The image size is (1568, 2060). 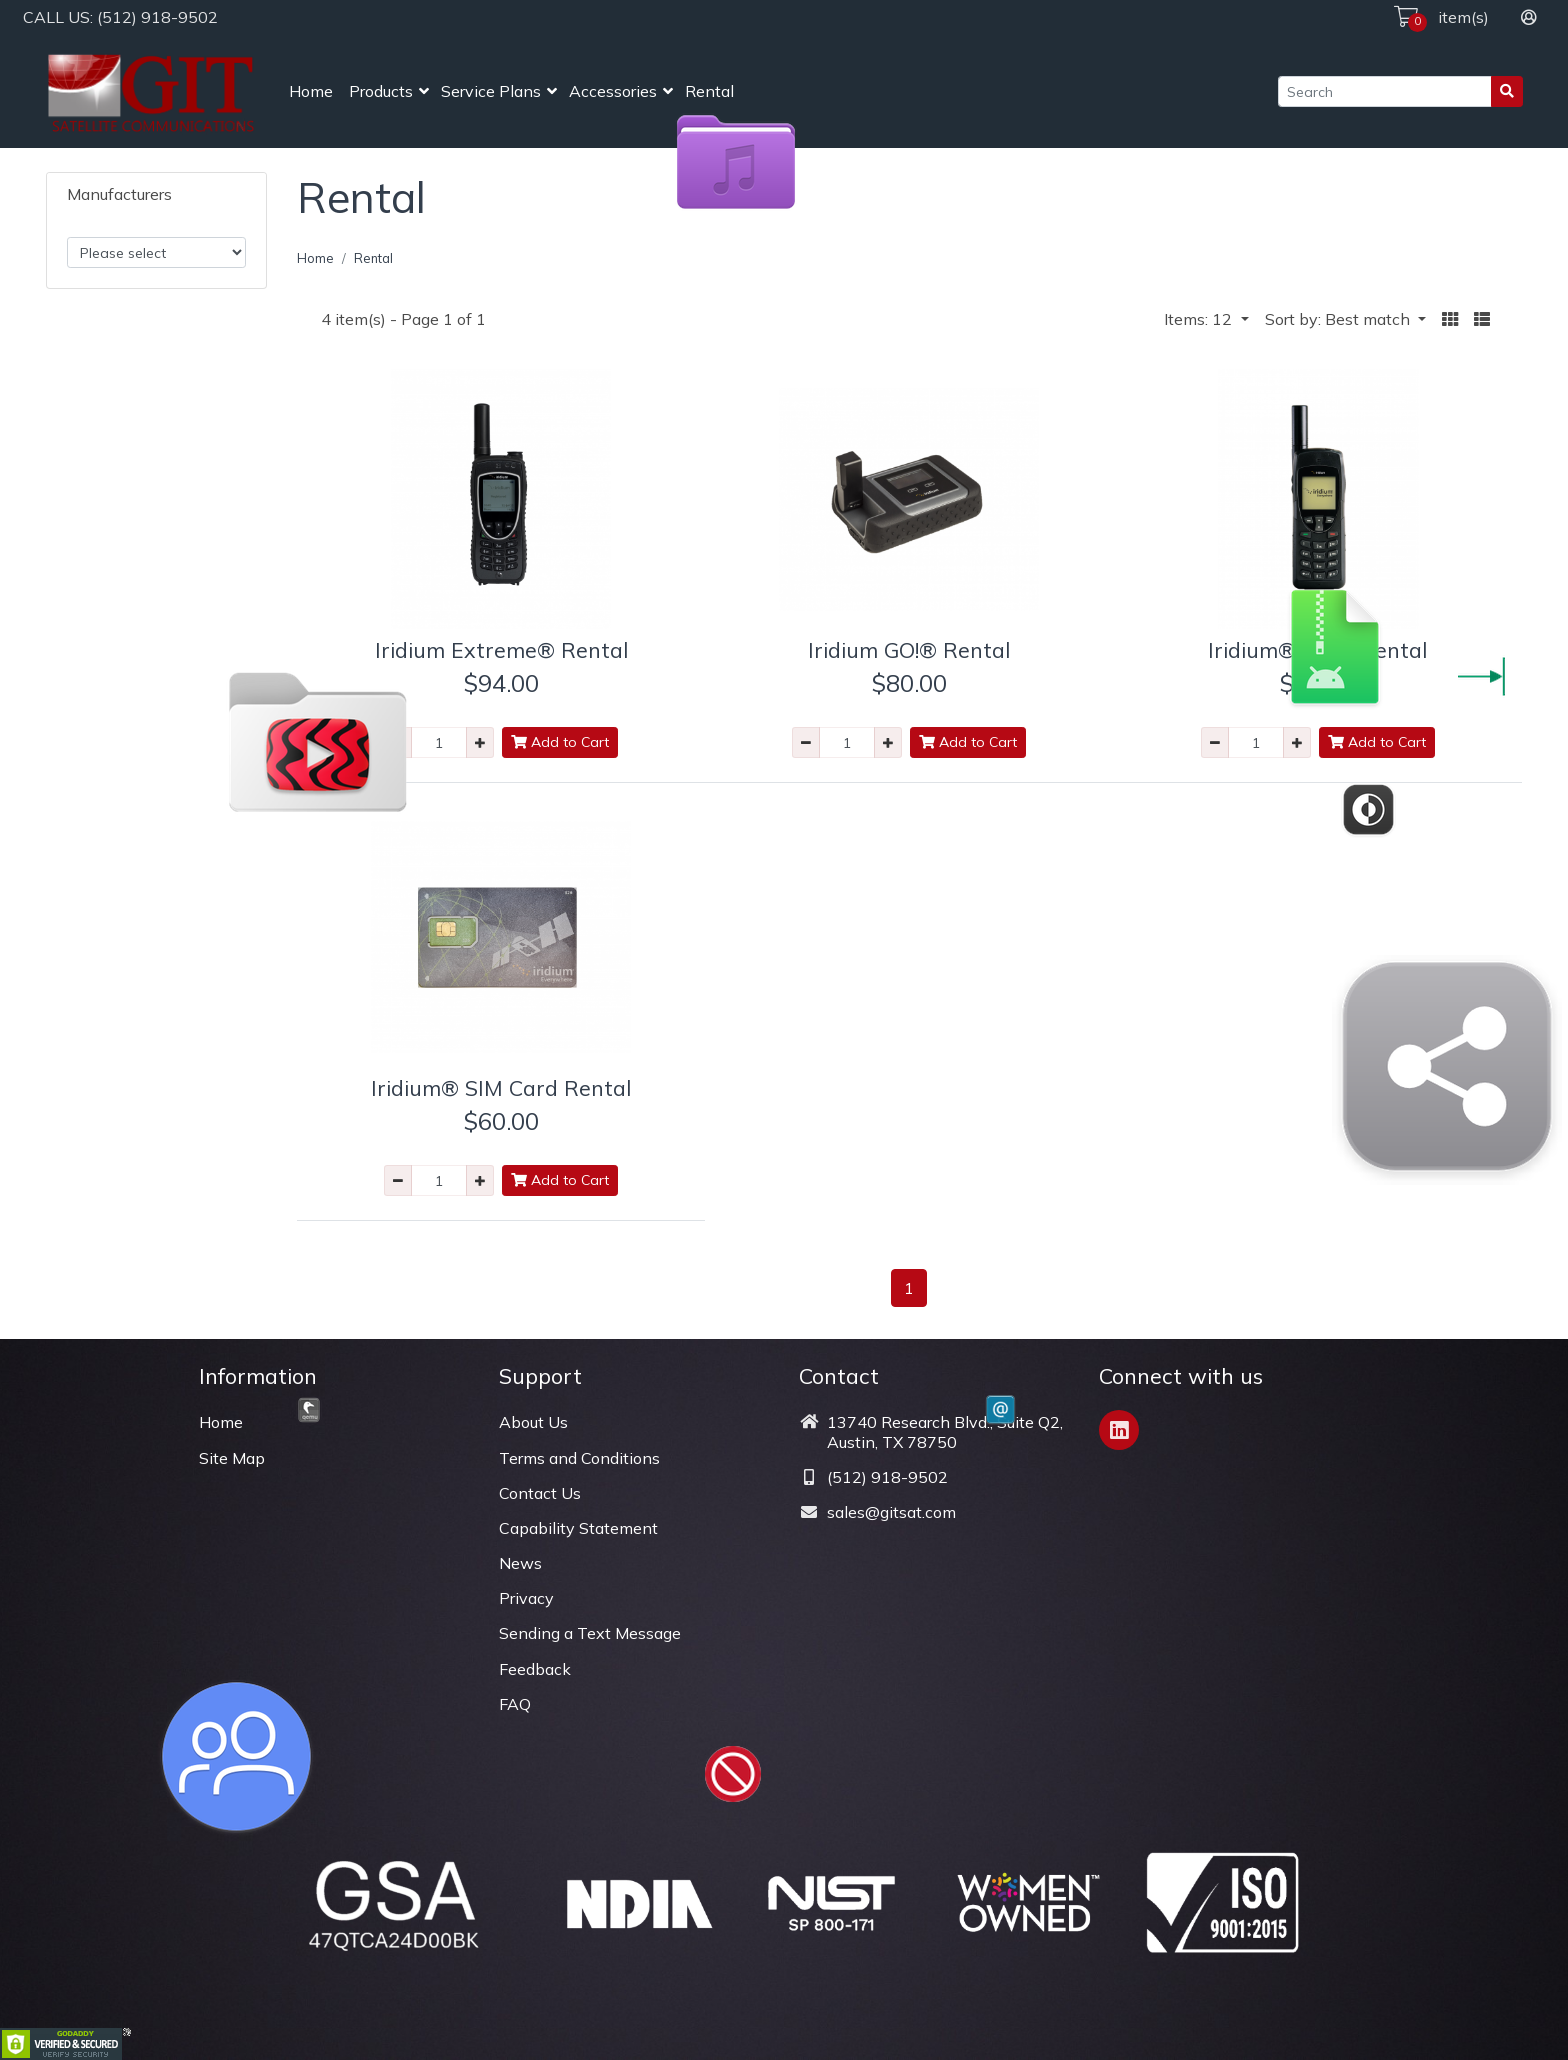 What do you see at coordinates (317, 747) in the screenshot?
I see `open PewDiePie YouTube channel folder` at bounding box center [317, 747].